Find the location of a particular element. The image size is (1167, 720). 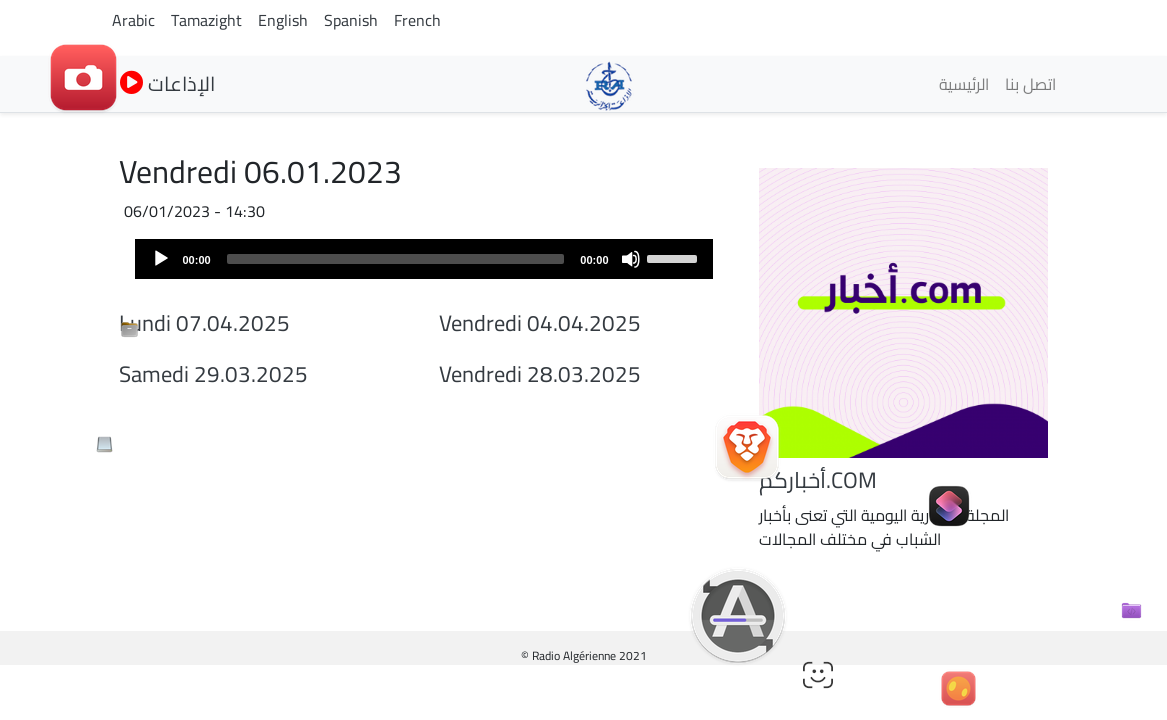

open AntaresSQL database management app is located at coordinates (958, 688).